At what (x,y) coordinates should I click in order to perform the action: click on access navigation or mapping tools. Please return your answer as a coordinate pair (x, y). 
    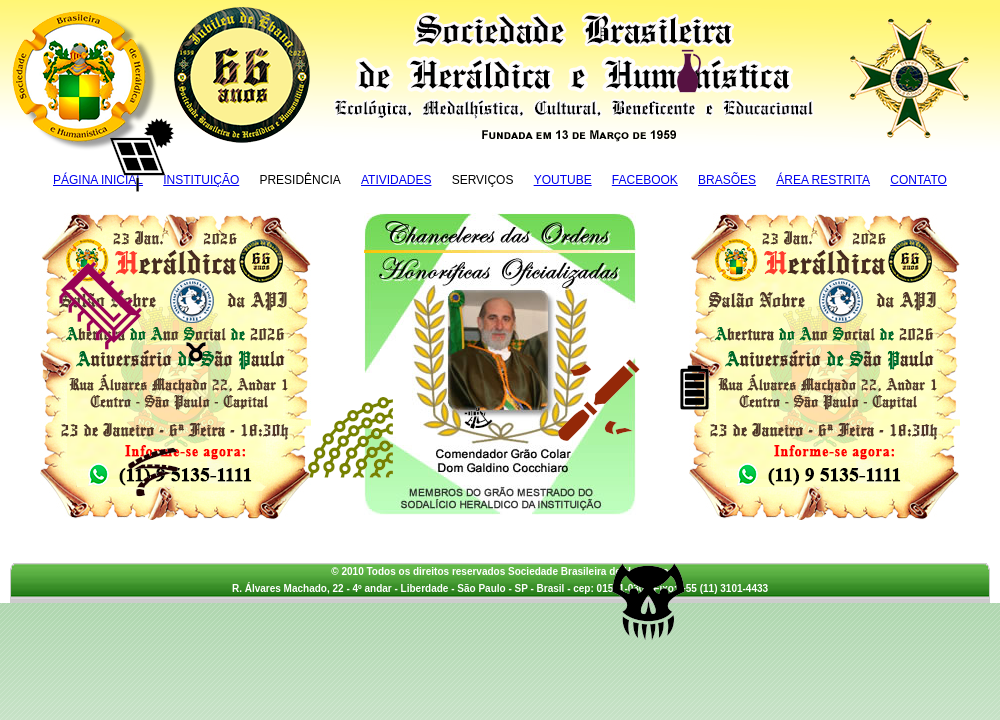
    Looking at the image, I should click on (478, 417).